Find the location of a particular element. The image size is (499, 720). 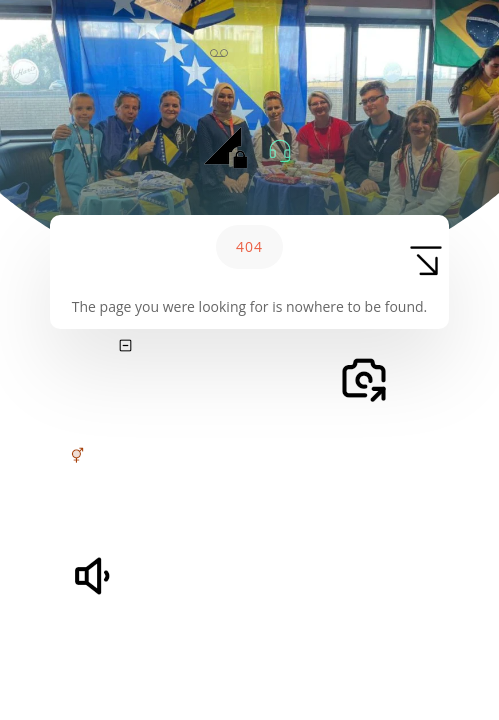

network connection is secured or encrypted is located at coordinates (225, 148).